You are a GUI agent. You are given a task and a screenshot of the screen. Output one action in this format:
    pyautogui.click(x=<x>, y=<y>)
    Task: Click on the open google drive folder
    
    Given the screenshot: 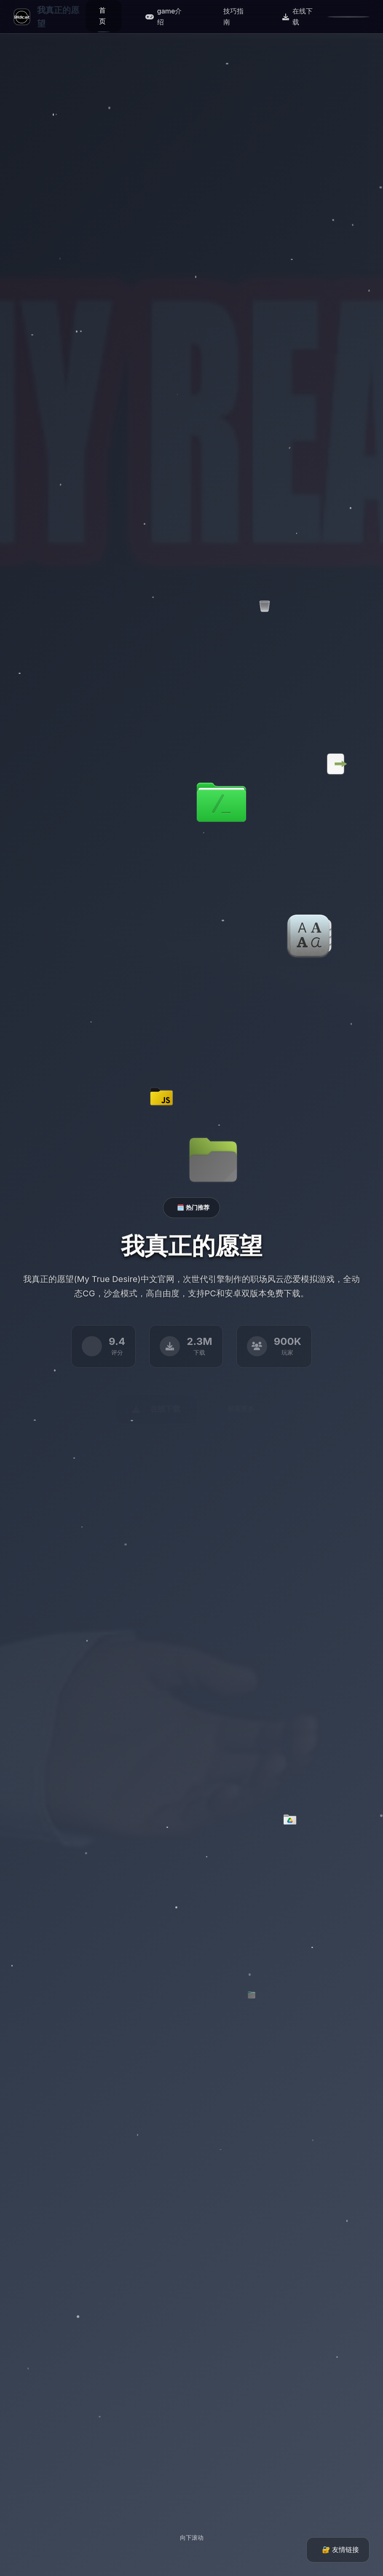 What is the action you would take?
    pyautogui.click(x=290, y=1820)
    